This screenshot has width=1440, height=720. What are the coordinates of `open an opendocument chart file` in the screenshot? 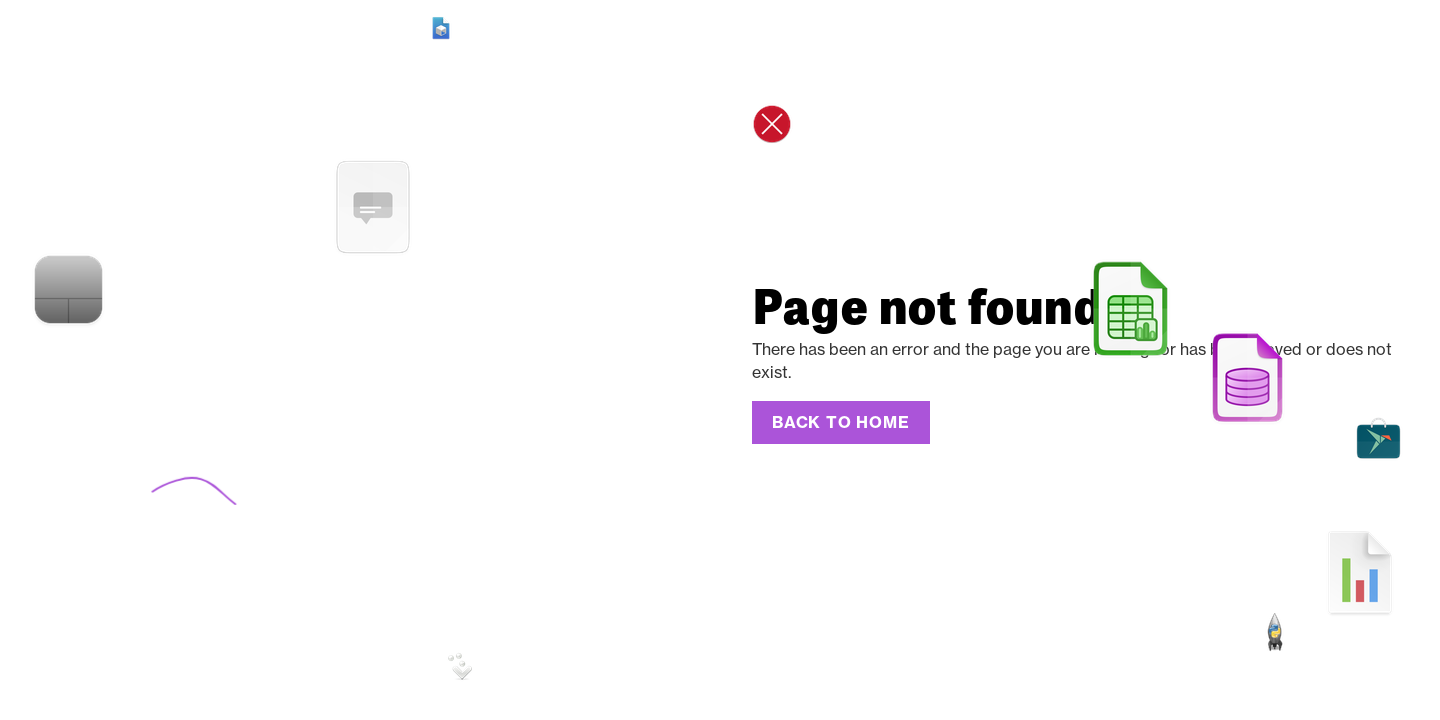 It's located at (1360, 572).